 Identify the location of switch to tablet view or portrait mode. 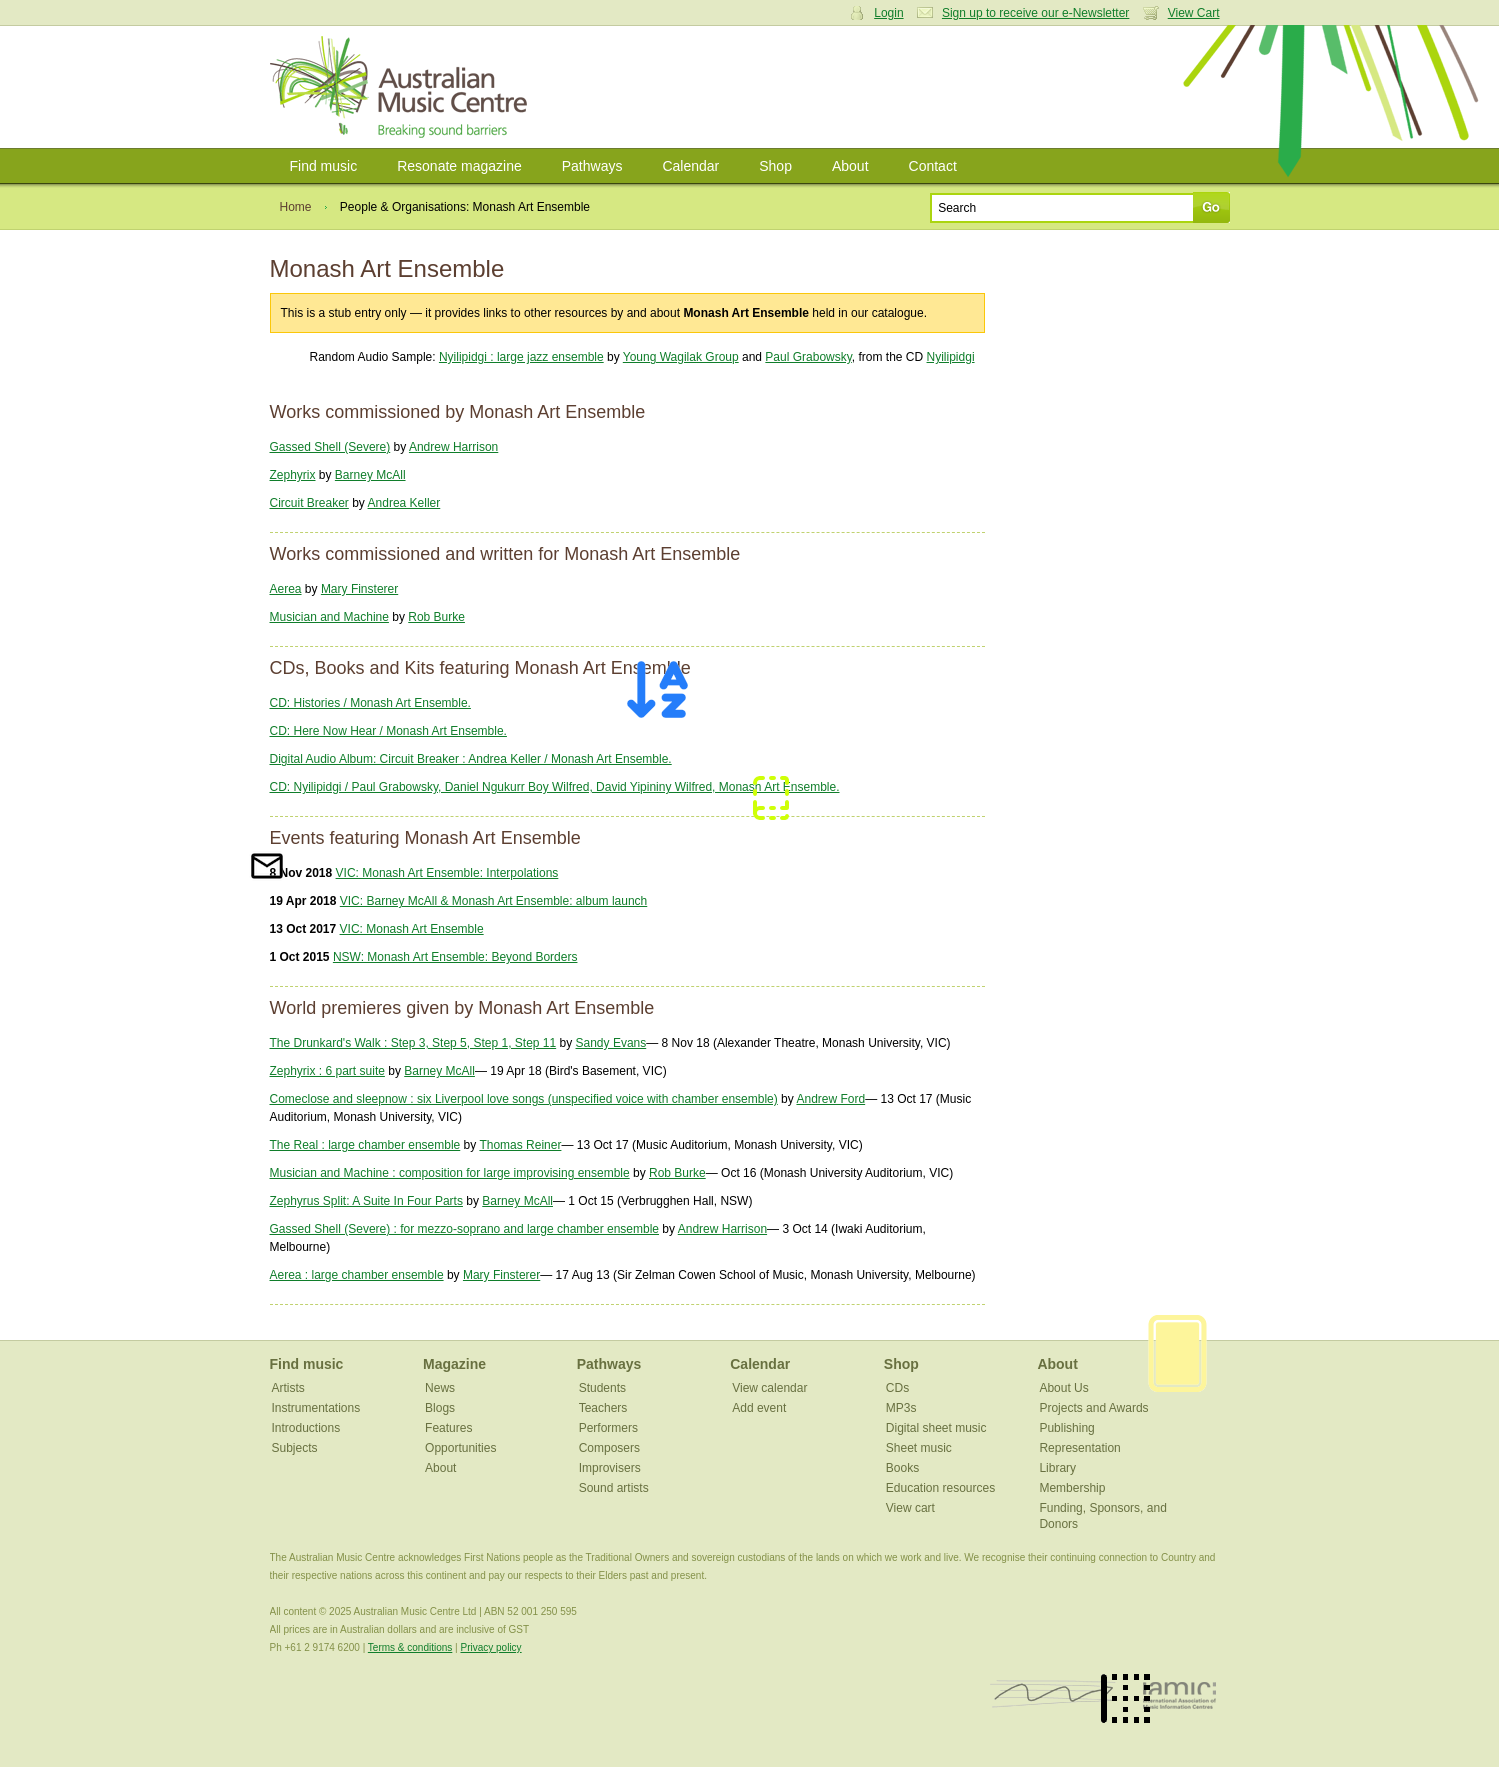
(1177, 1353).